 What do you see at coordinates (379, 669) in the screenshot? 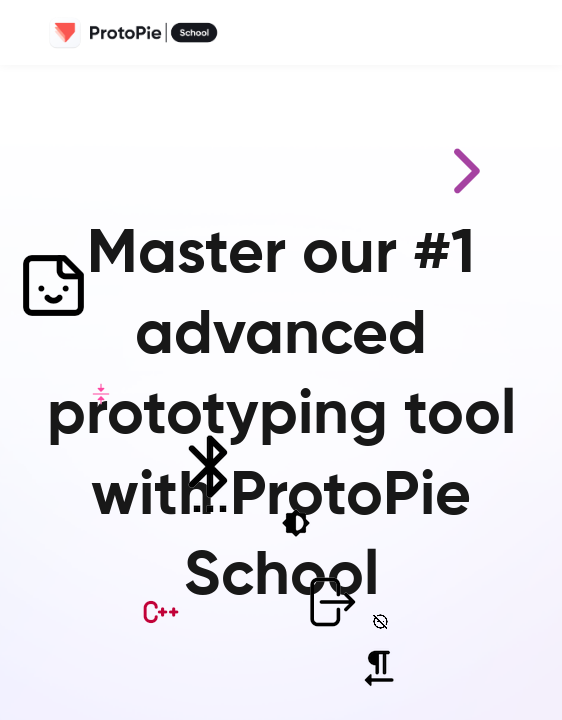
I see `switch text direction to right-to-left` at bounding box center [379, 669].